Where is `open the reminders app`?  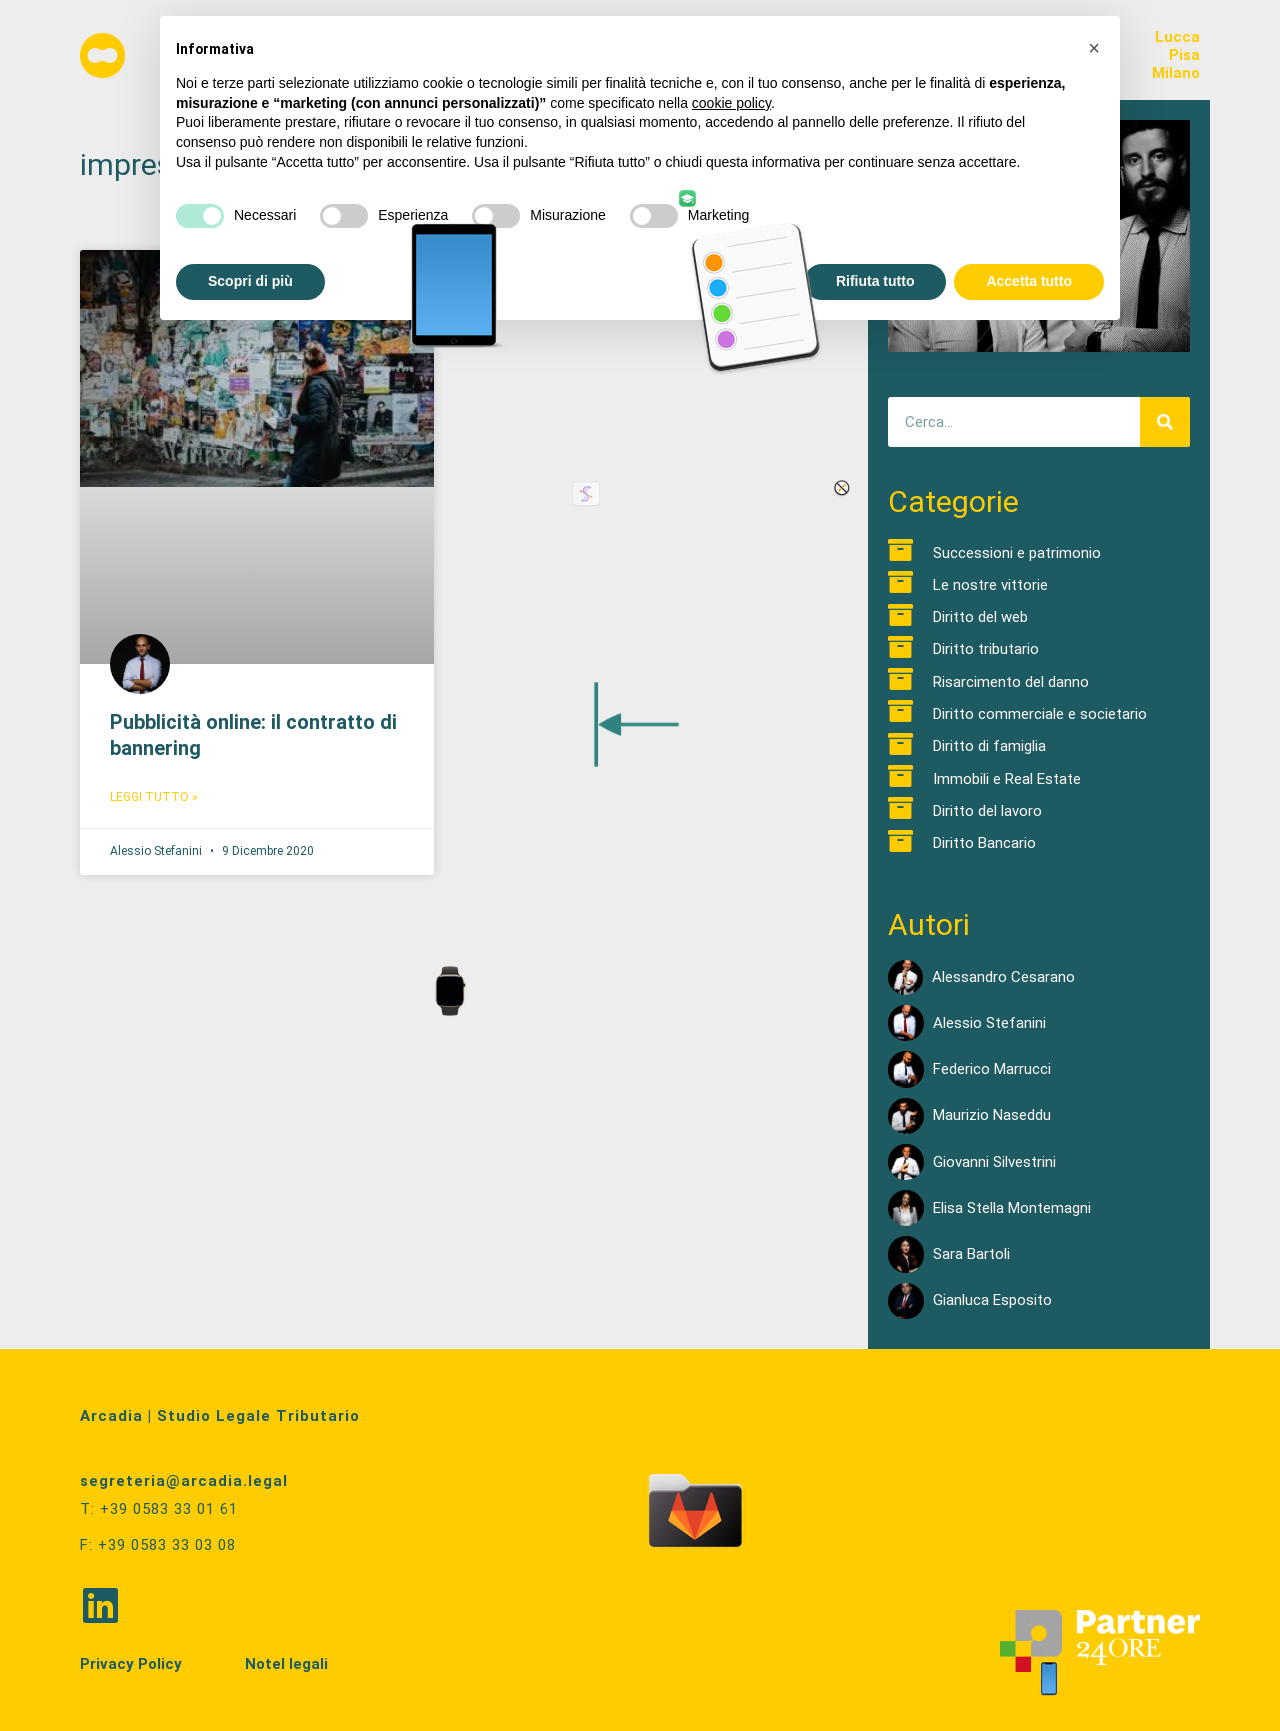
open the reminders app is located at coordinates (754, 298).